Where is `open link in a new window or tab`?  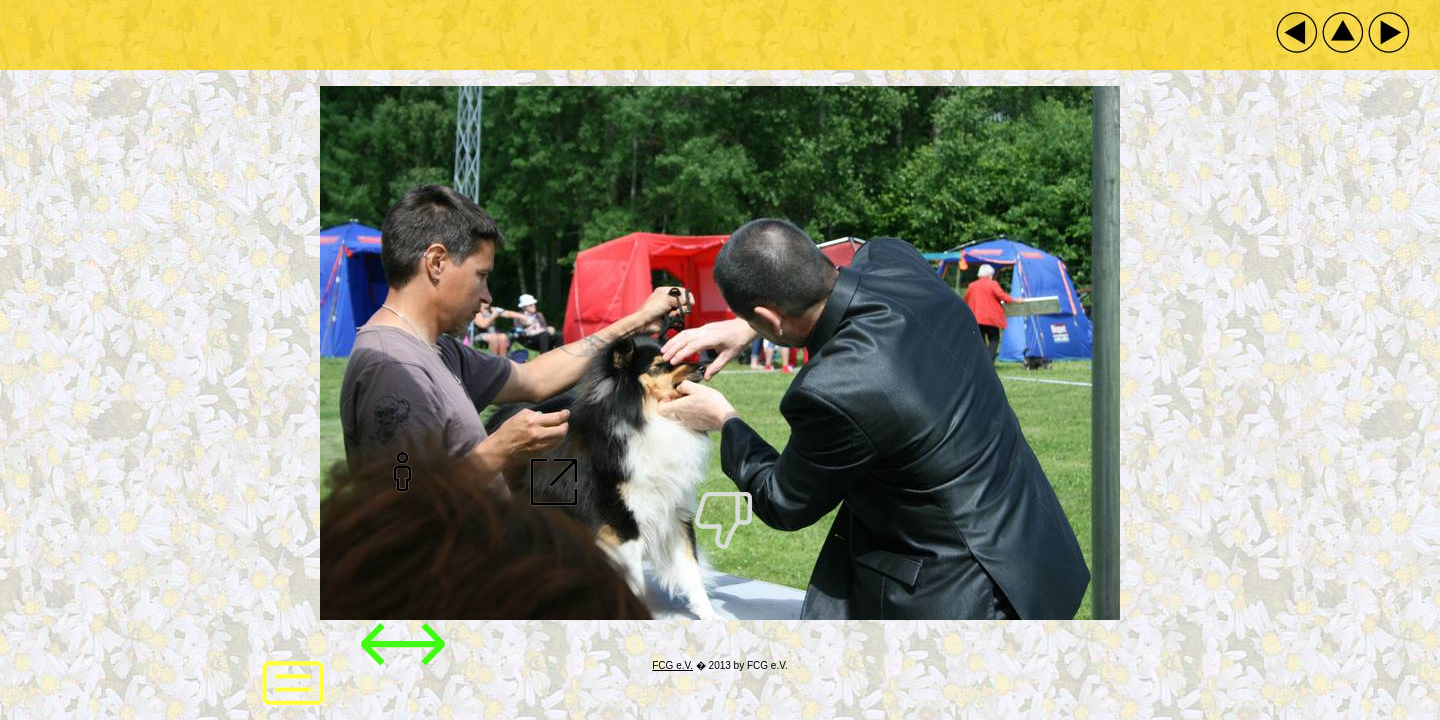 open link in a new window or tab is located at coordinates (554, 482).